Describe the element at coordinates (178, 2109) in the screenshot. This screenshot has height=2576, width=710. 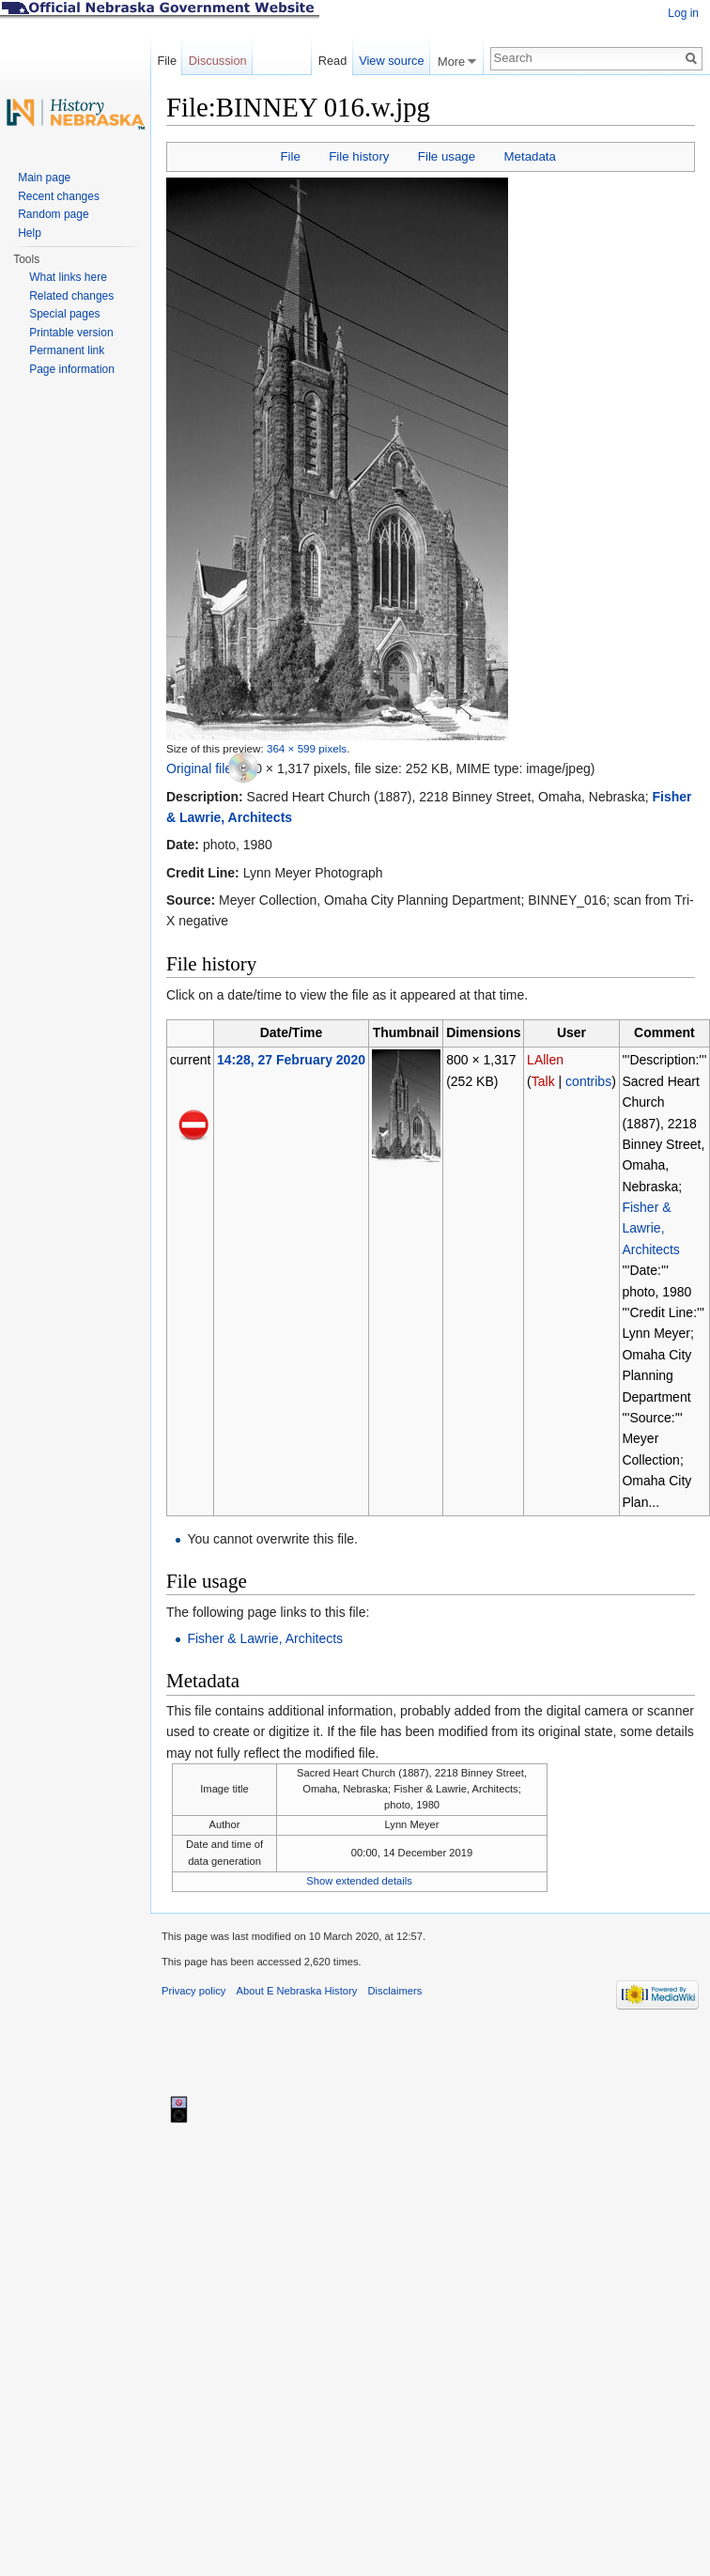
I see `iPod device not connected or unavailable` at that location.